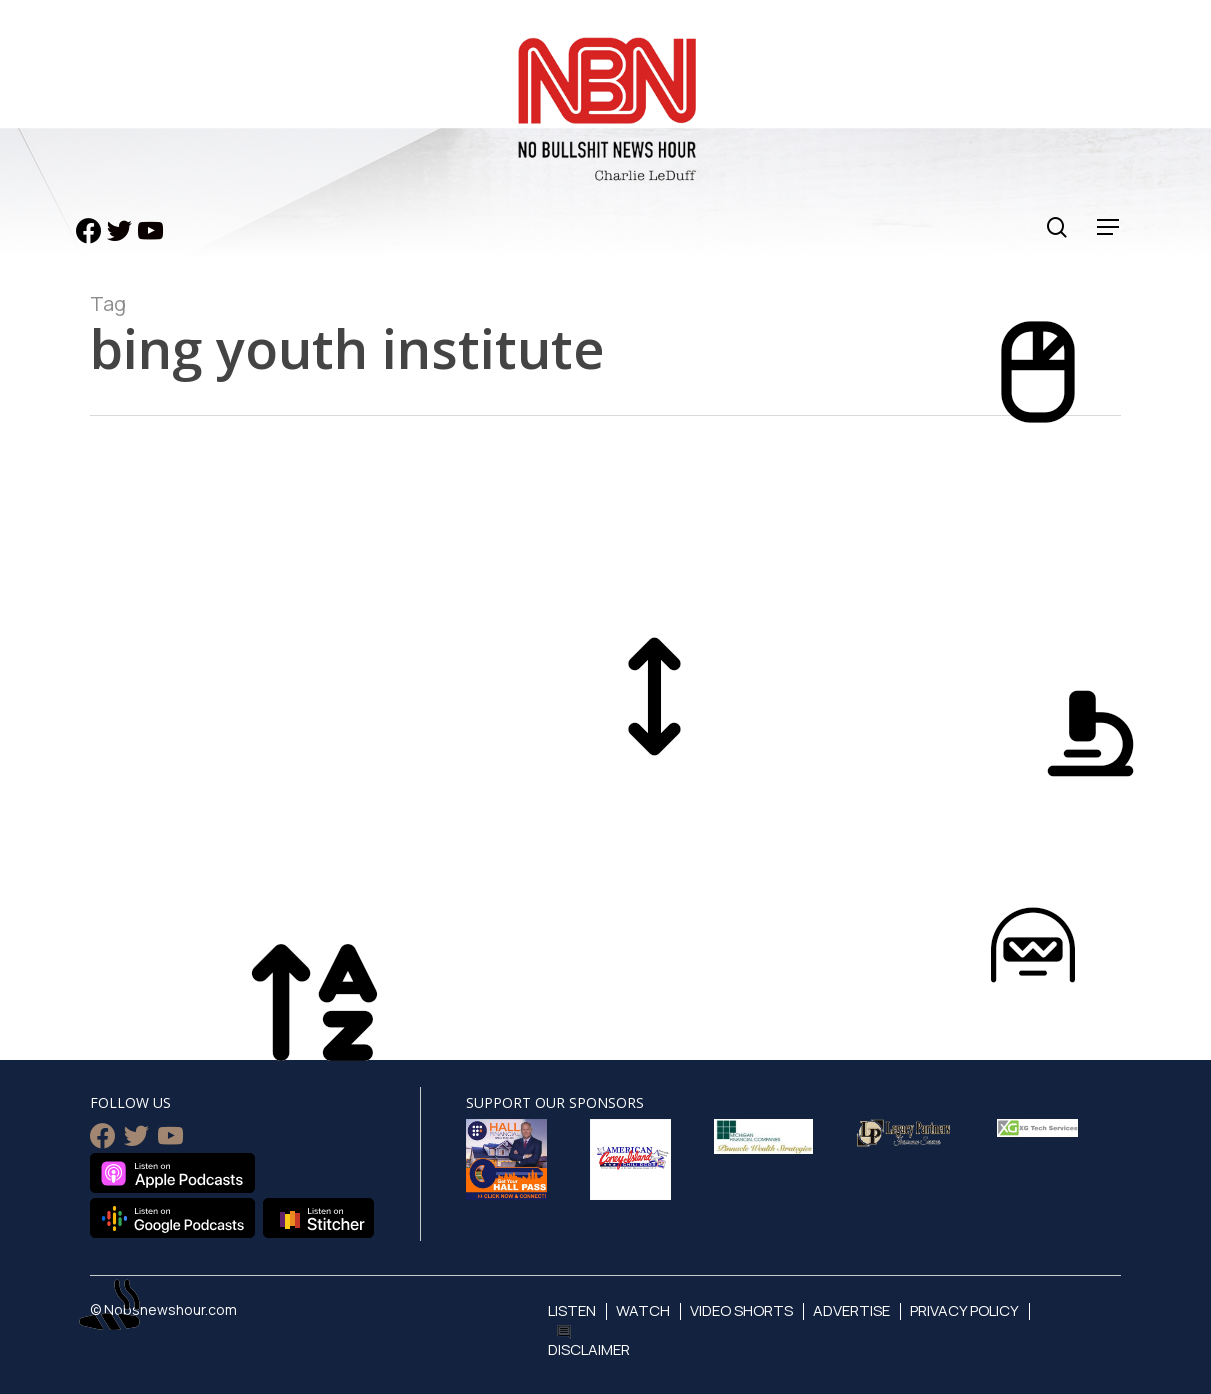 This screenshot has width=1211, height=1394. I want to click on access GitHub's Hubot automation bot, so click(1033, 946).